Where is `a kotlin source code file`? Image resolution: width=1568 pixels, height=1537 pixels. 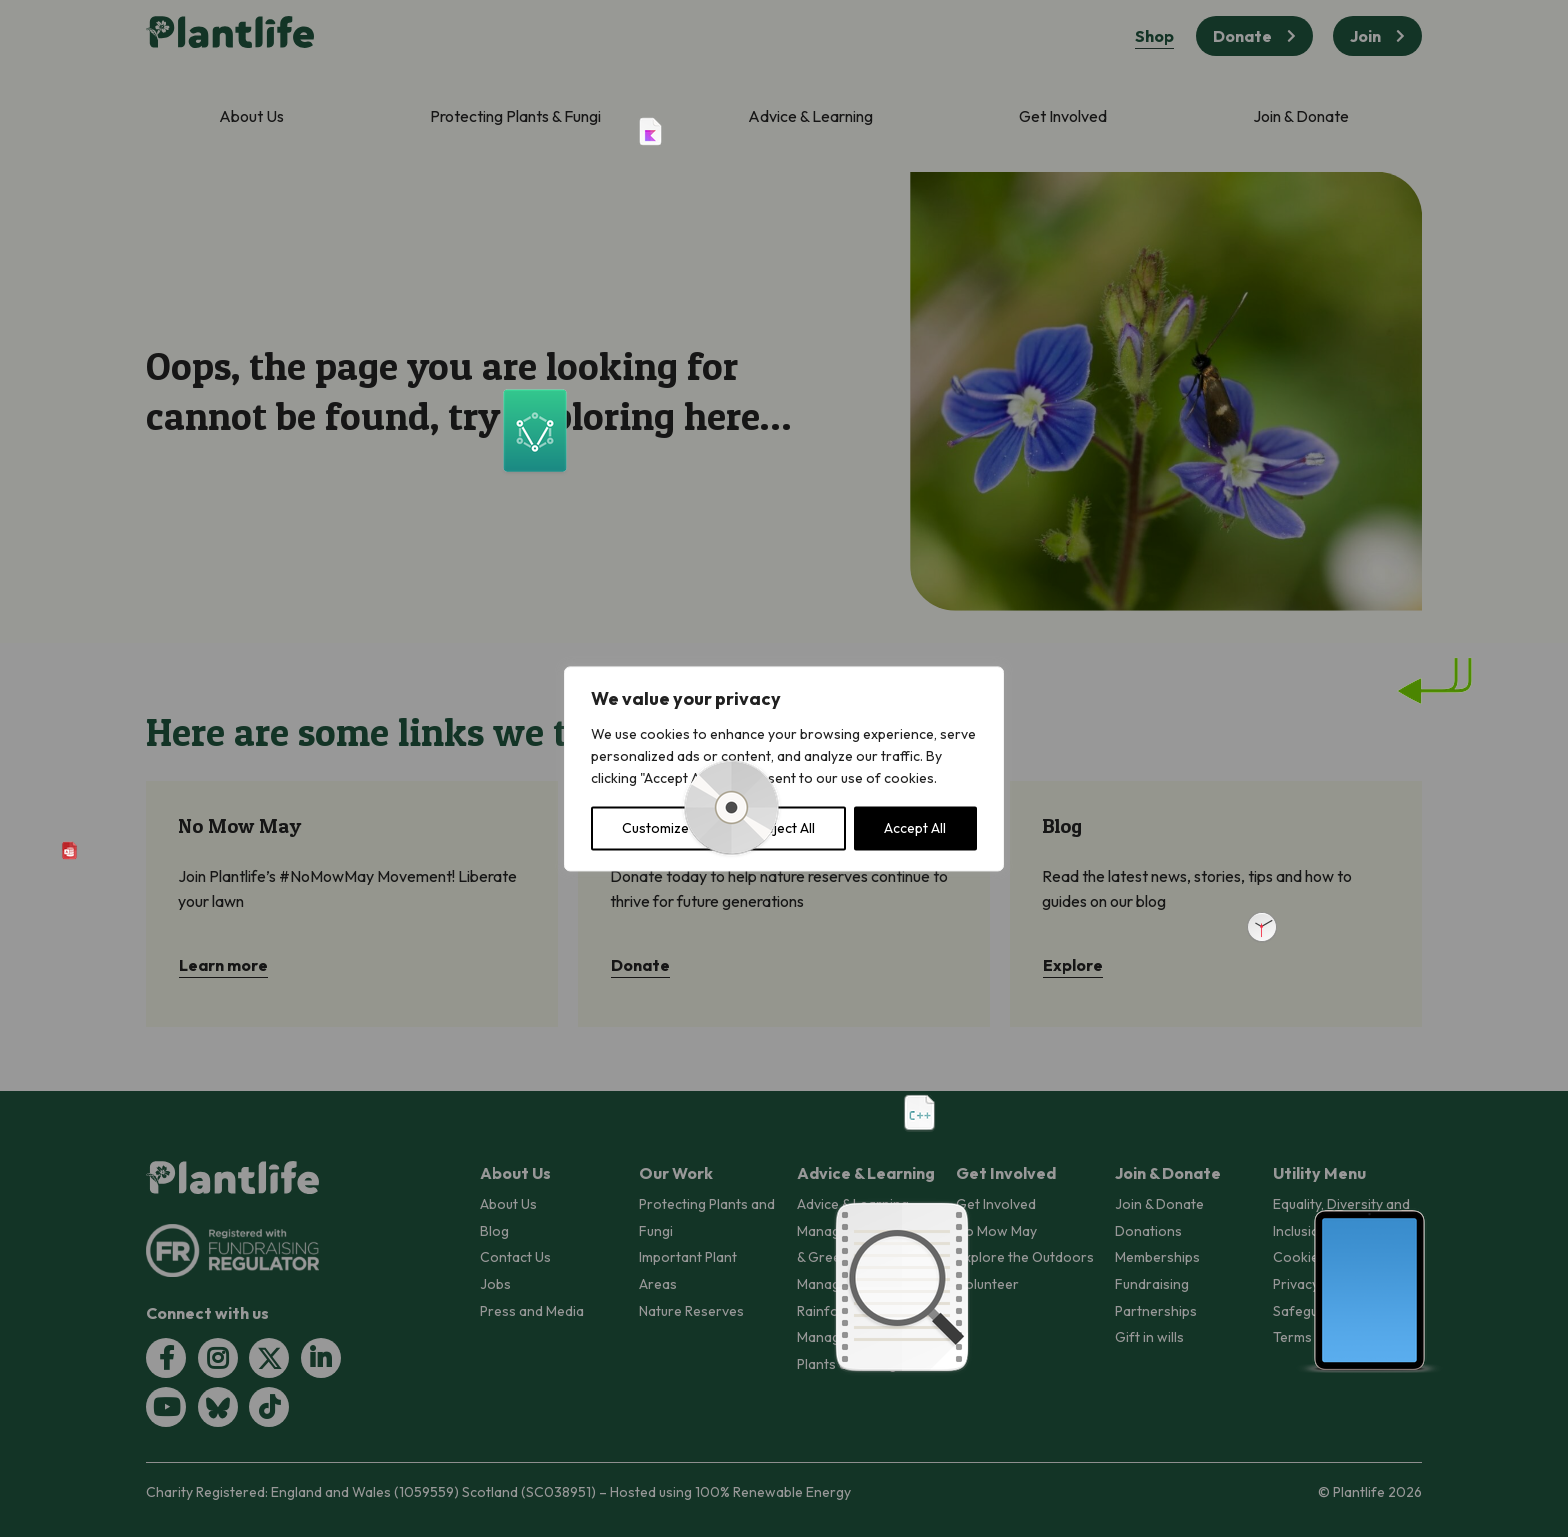 a kotlin source code file is located at coordinates (650, 131).